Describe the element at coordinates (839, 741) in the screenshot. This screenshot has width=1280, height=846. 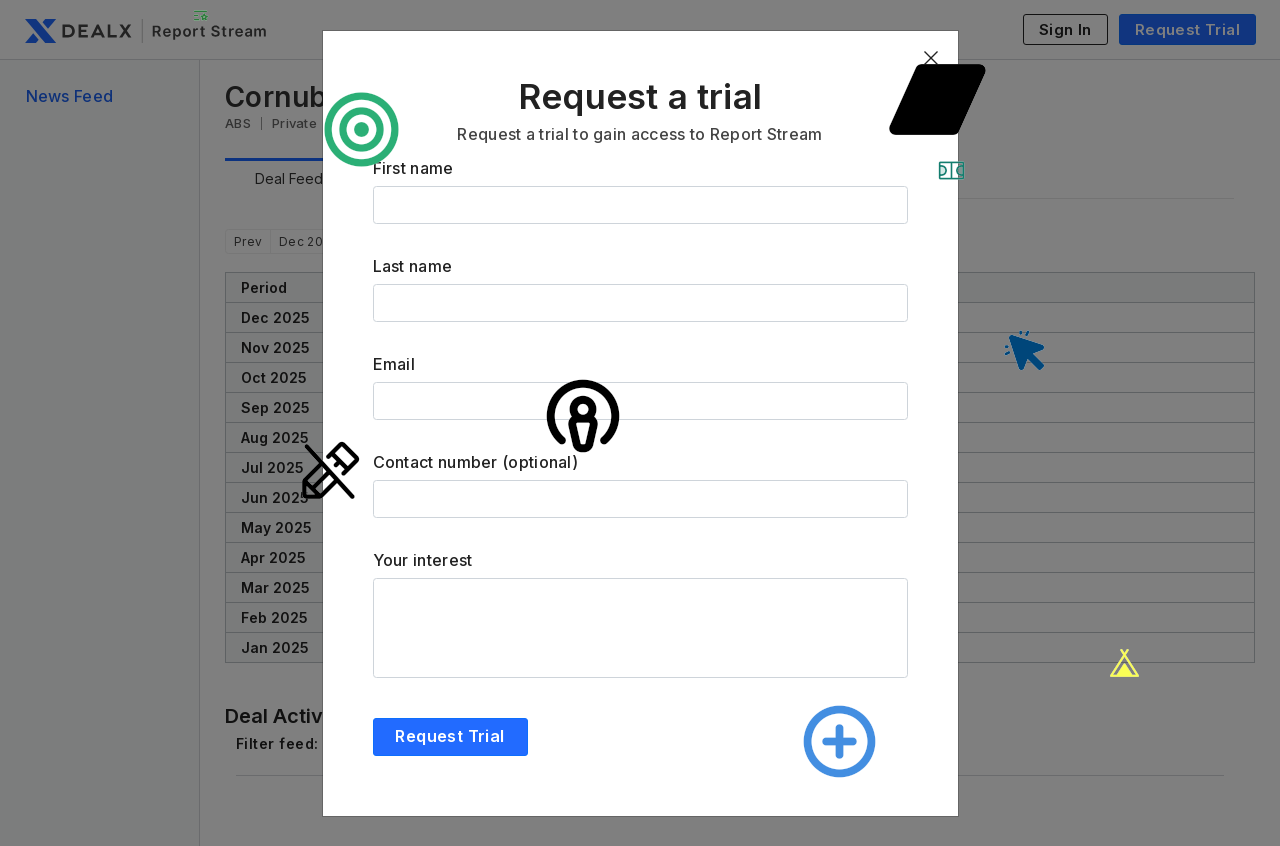
I see `add a new item` at that location.